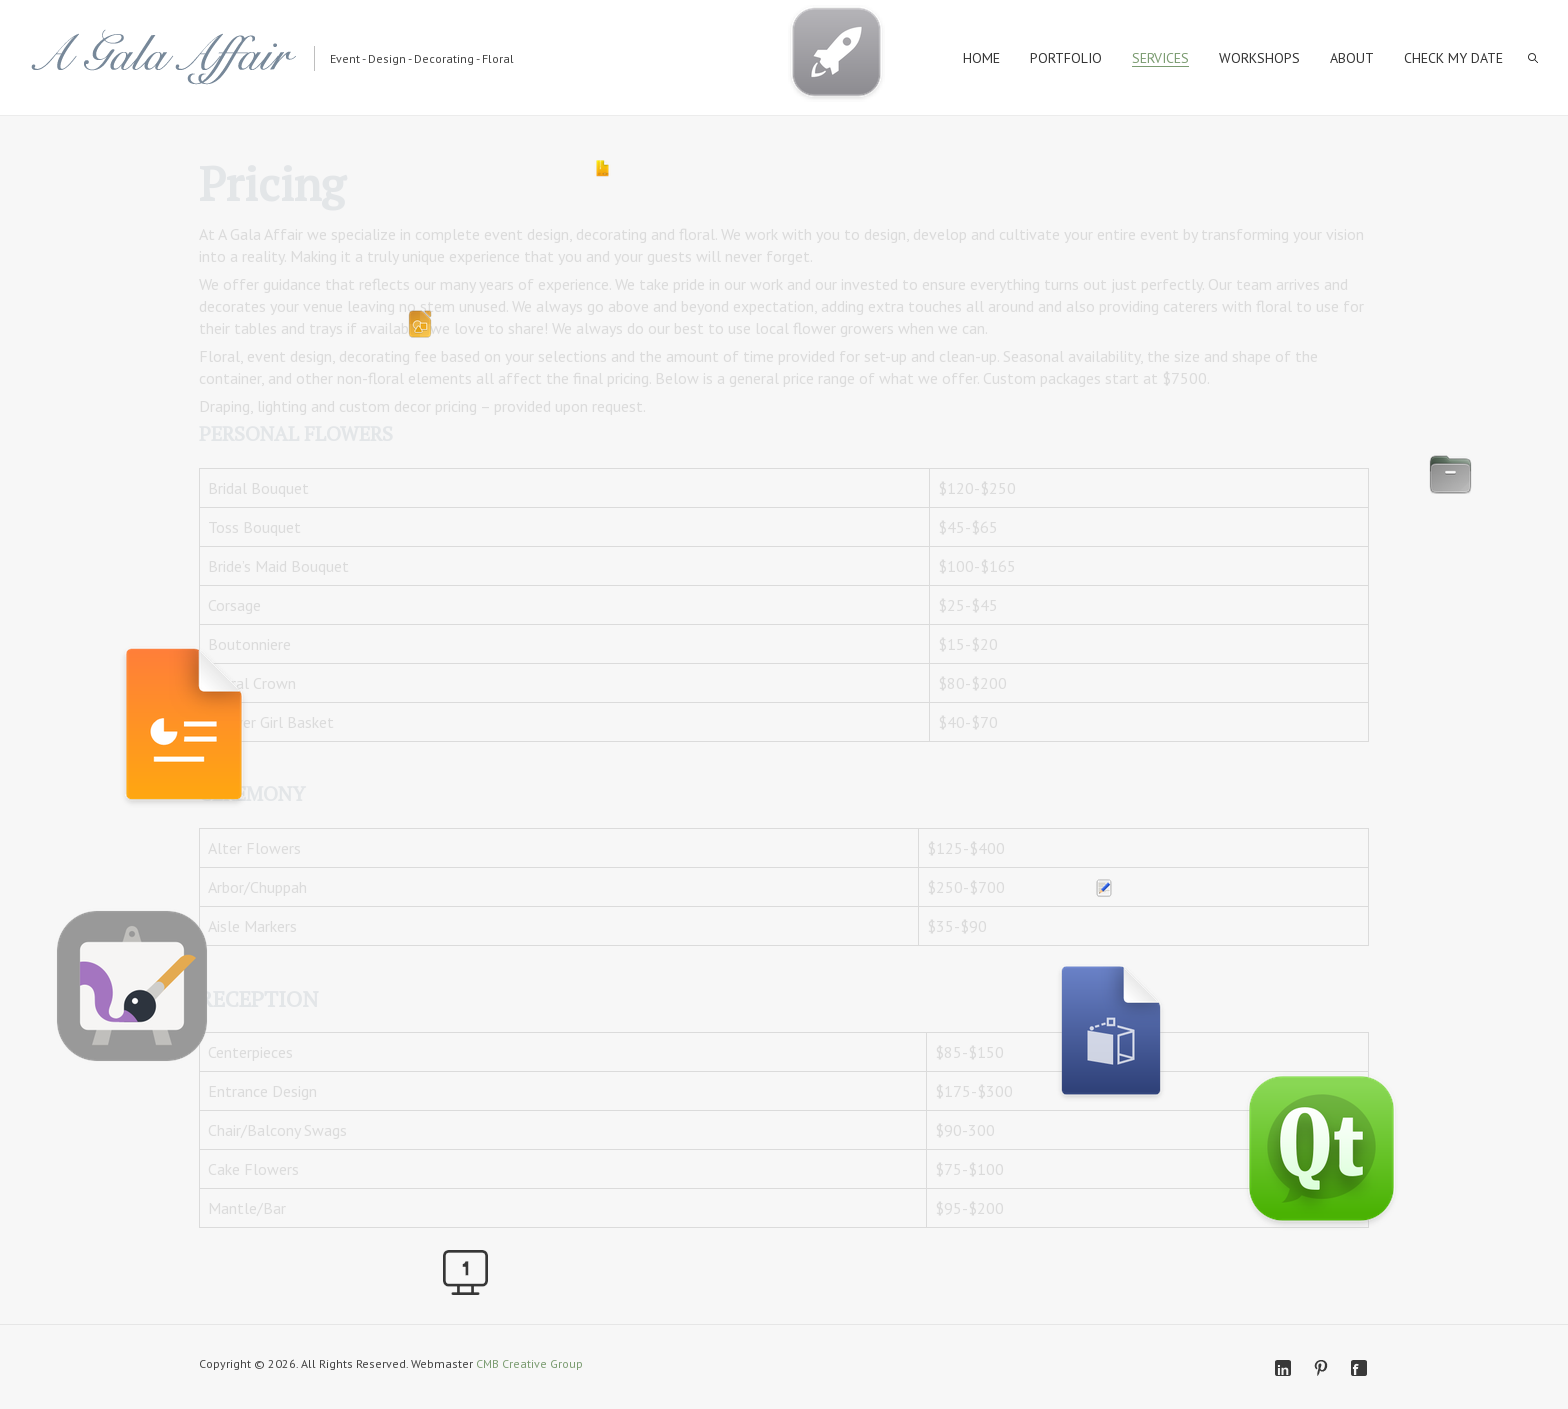  What do you see at coordinates (465, 1272) in the screenshot?
I see `display 1 in a multi-monitor setup` at bounding box center [465, 1272].